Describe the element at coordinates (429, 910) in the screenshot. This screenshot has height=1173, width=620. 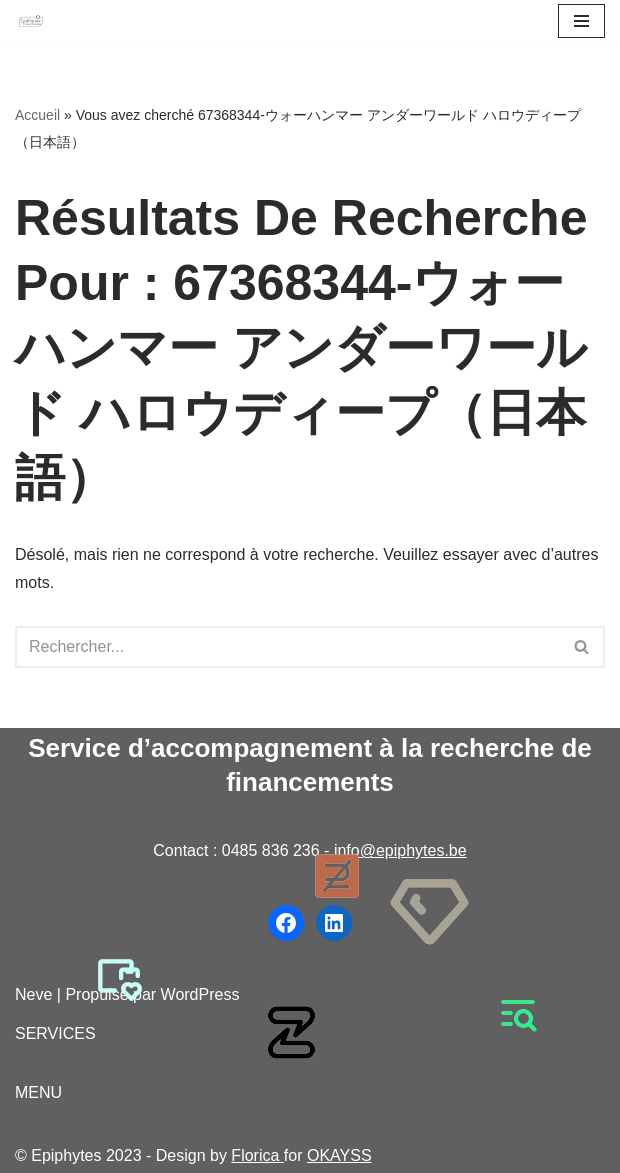
I see `indicates premium or pro membership status` at that location.